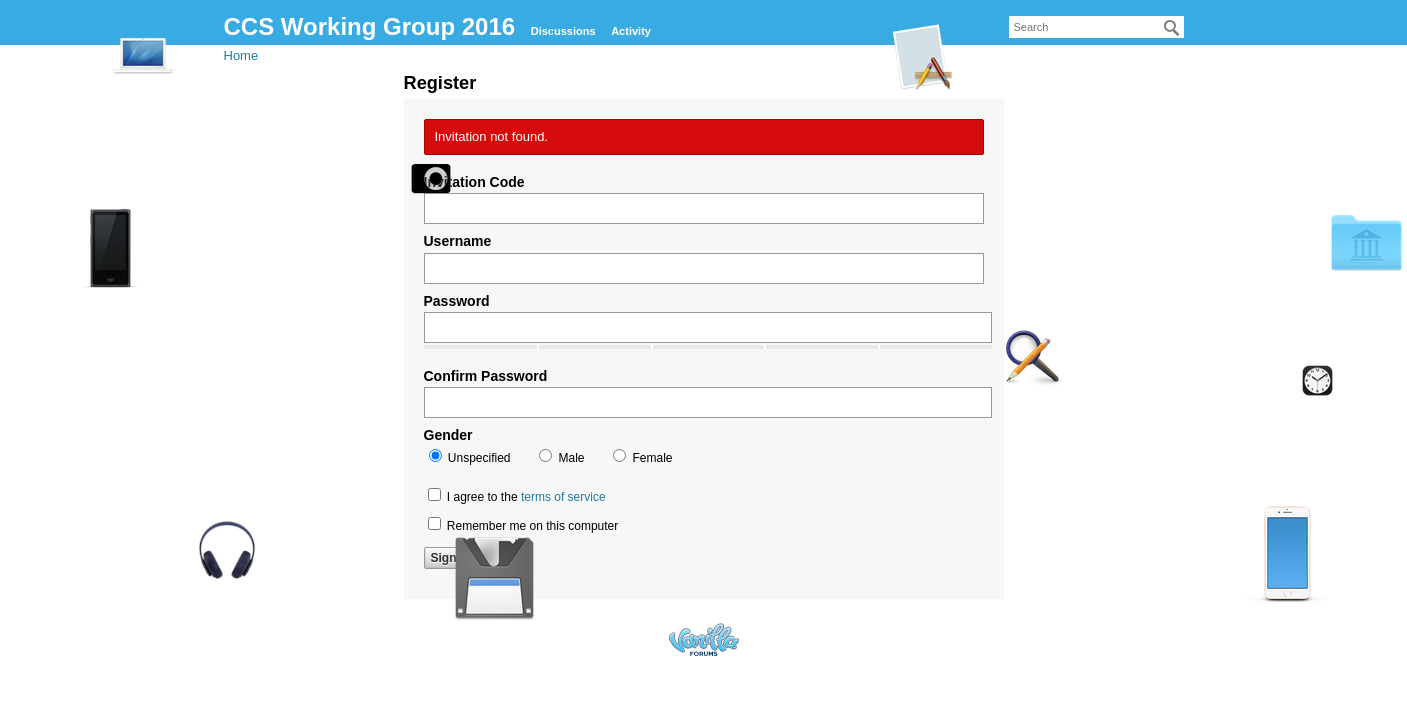 The width and height of the screenshot is (1407, 720). What do you see at coordinates (494, 578) in the screenshot?
I see `access superdisk or floppy drive storage` at bounding box center [494, 578].